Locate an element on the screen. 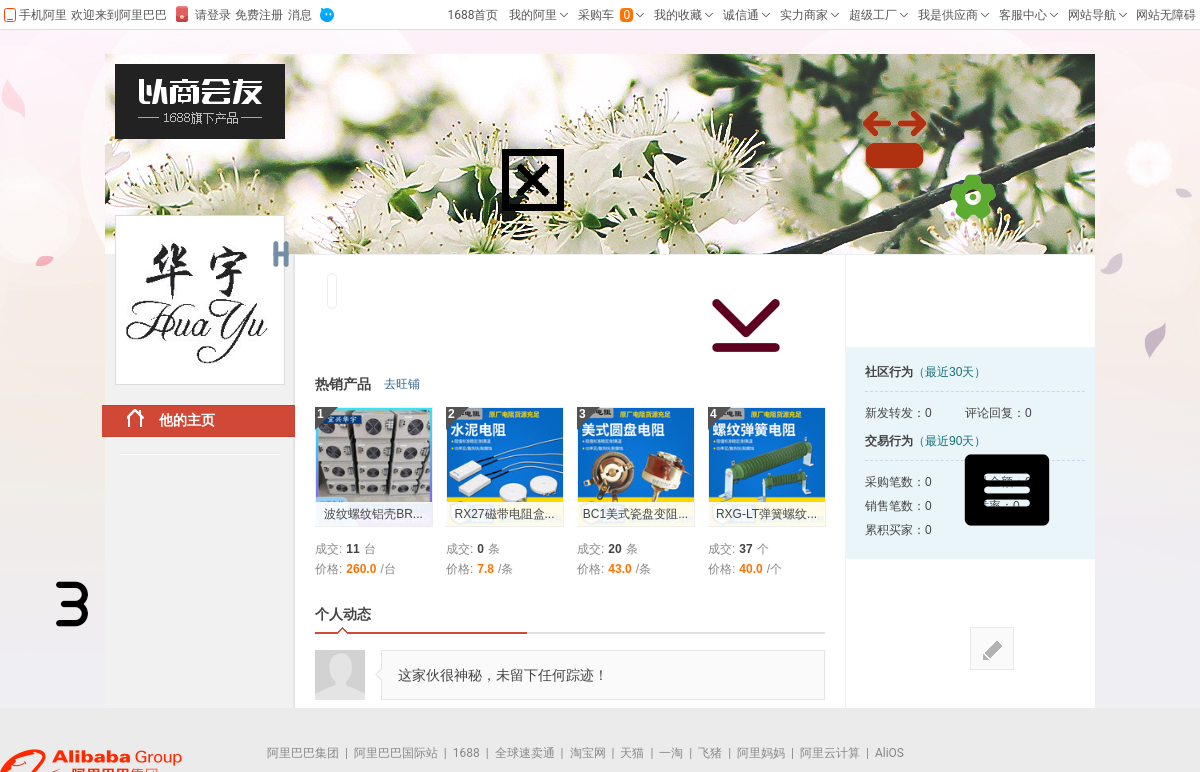 This screenshot has width=1200, height=772. indicates a feature or option is disabled by default is located at coordinates (533, 180).